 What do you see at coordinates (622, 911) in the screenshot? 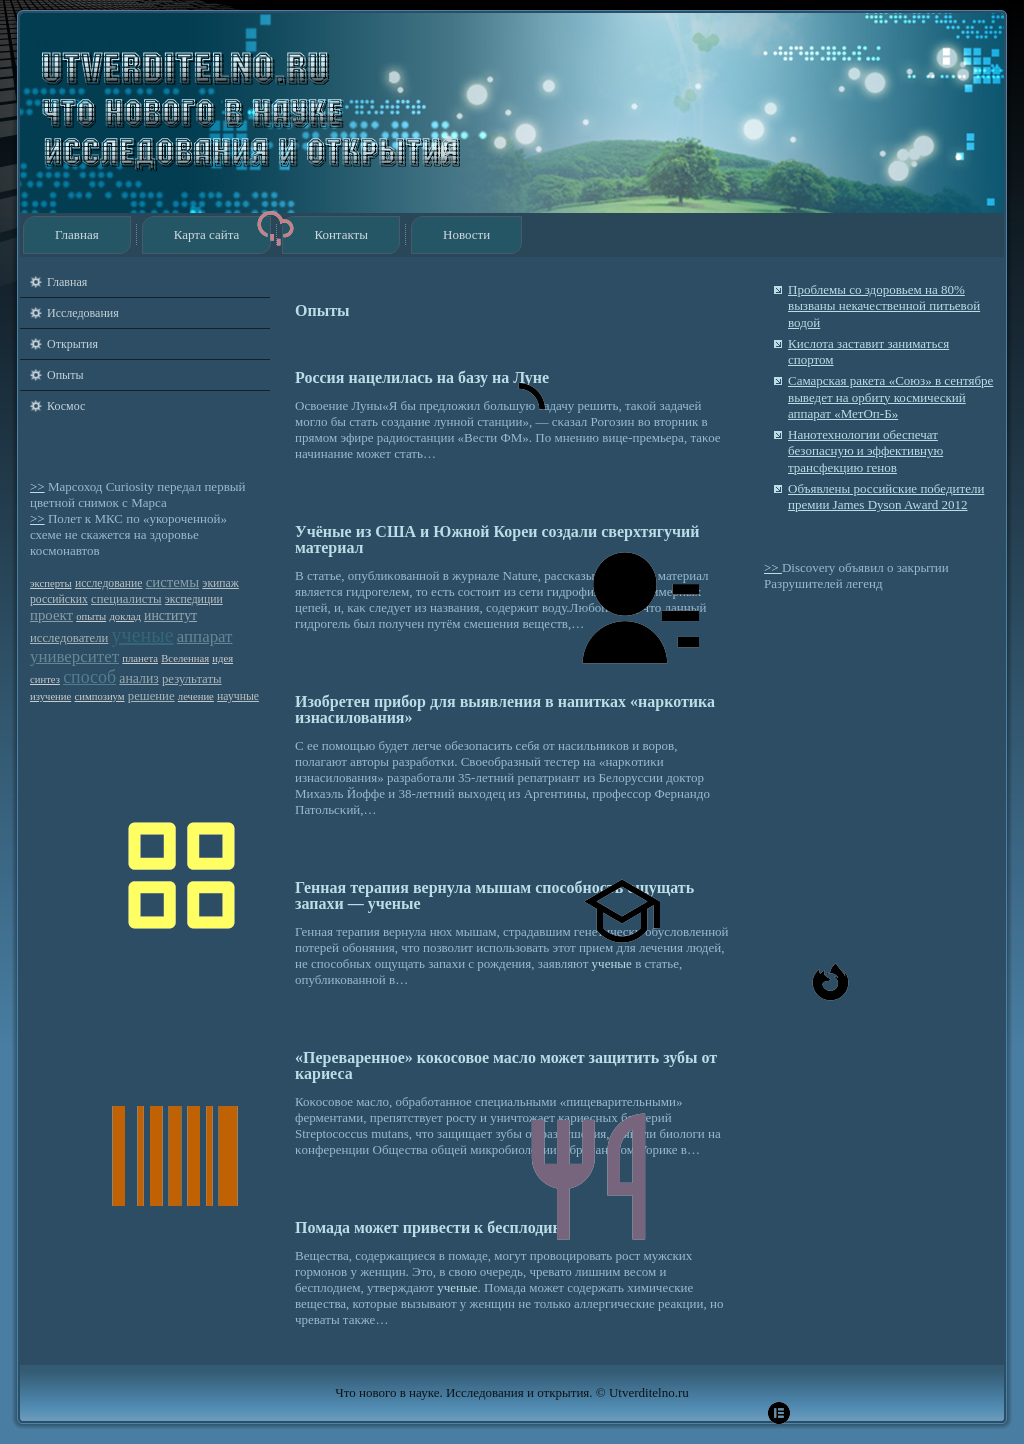
I see `access education or learning section` at bounding box center [622, 911].